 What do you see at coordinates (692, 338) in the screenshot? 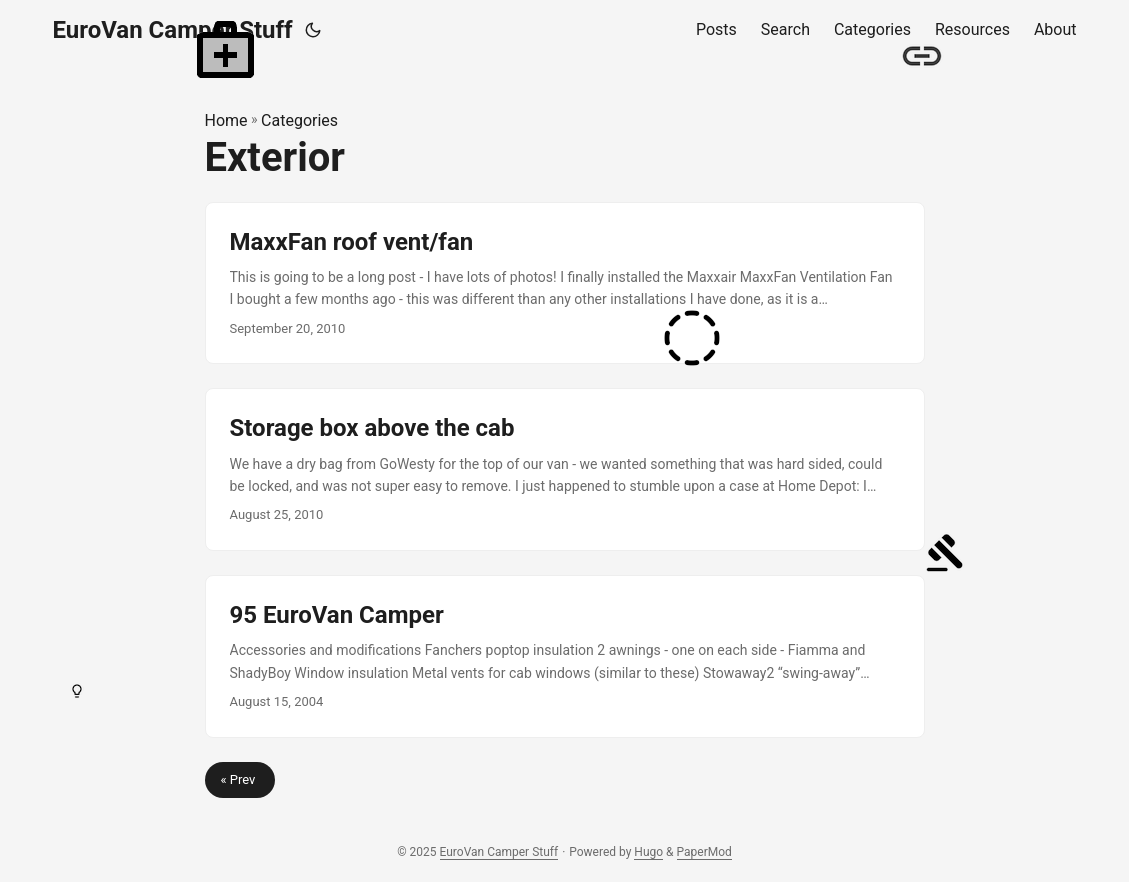
I see `indicates a pending or in-progress state` at bounding box center [692, 338].